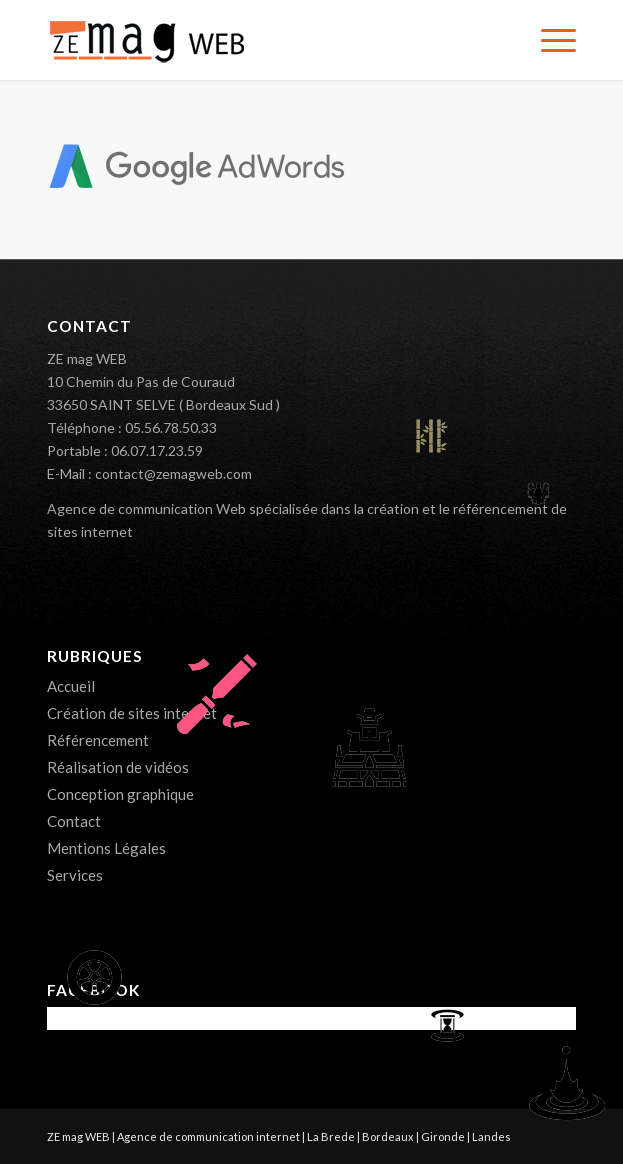  What do you see at coordinates (369, 747) in the screenshot?
I see `access viking or norse-themed content` at bounding box center [369, 747].